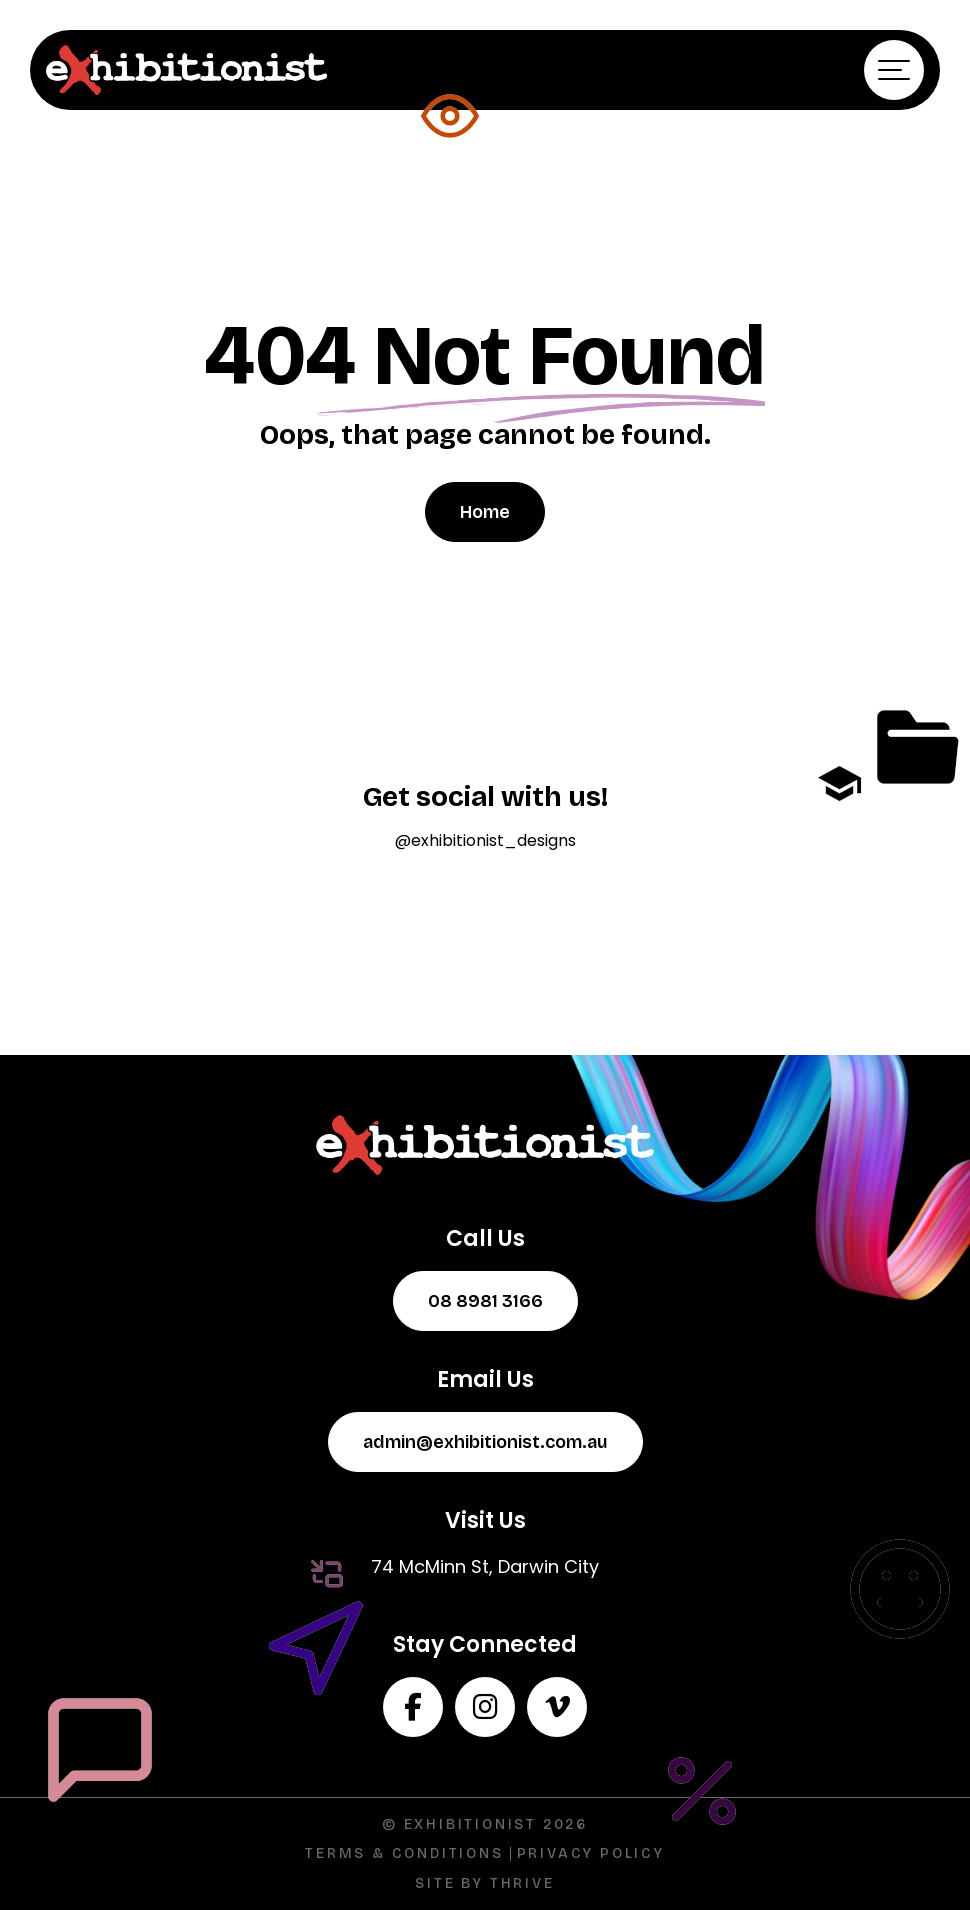 Image resolution: width=970 pixels, height=1910 pixels. I want to click on view or apply a discount, so click(702, 1791).